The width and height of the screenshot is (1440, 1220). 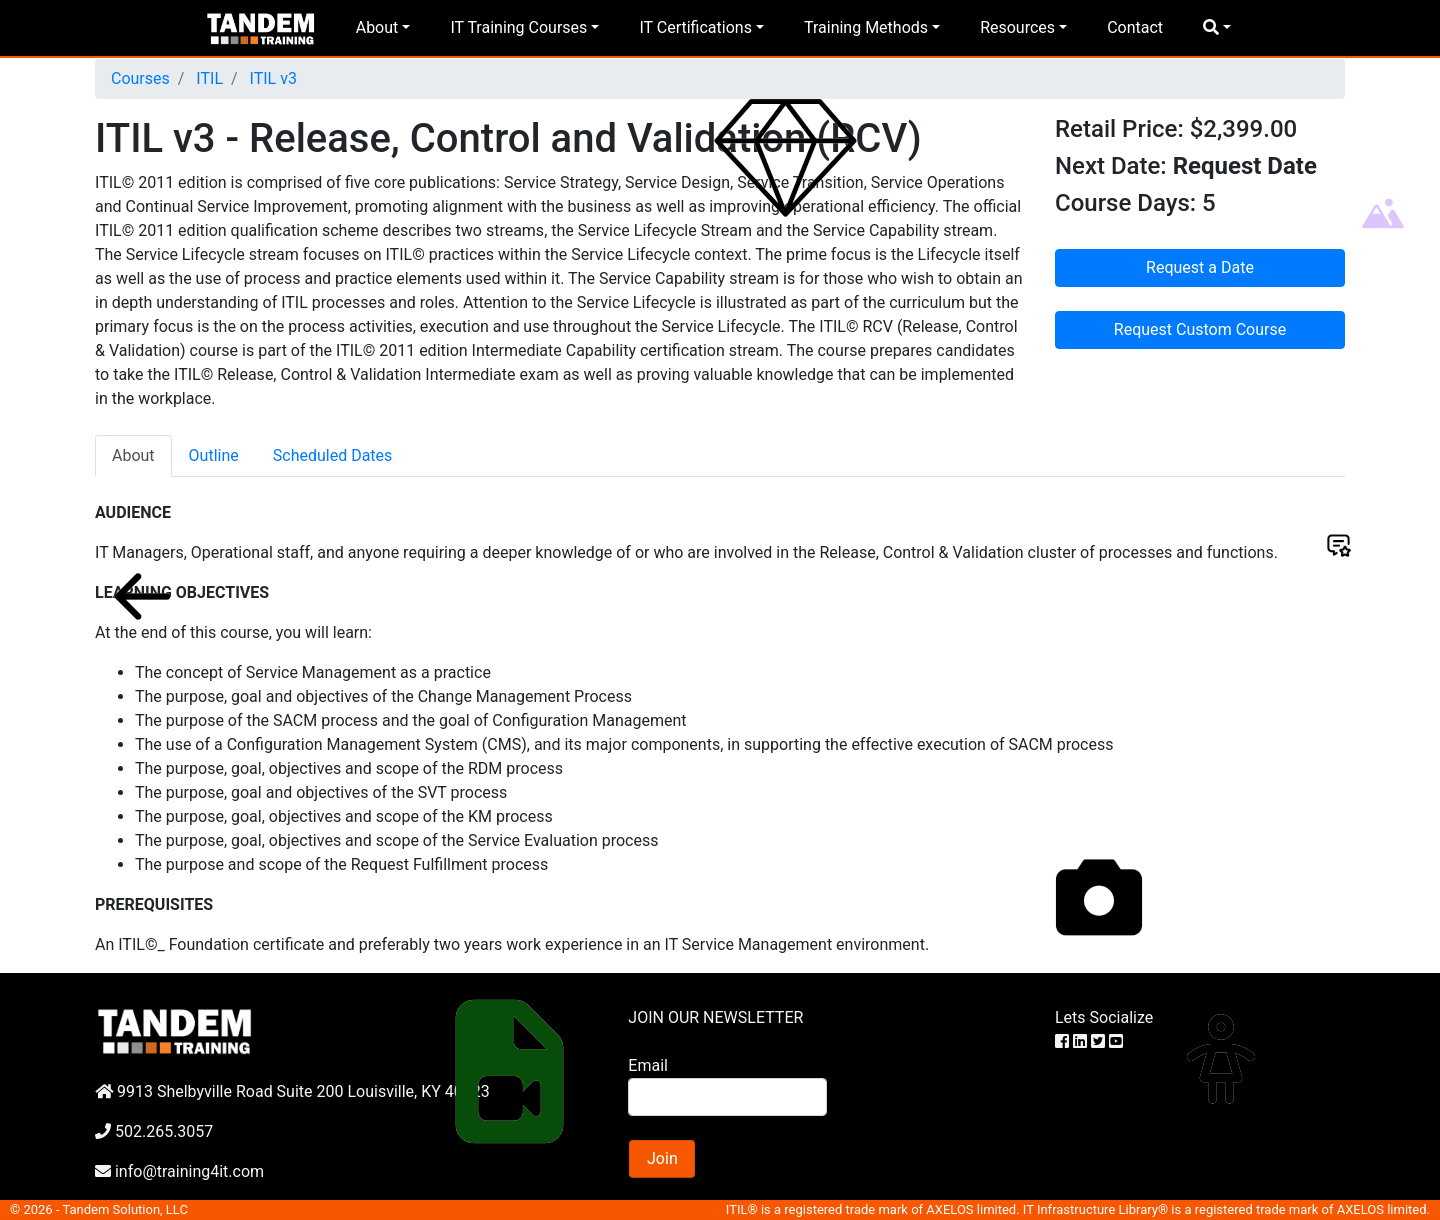 What do you see at coordinates (1383, 215) in the screenshot?
I see `view landscape or nature photos` at bounding box center [1383, 215].